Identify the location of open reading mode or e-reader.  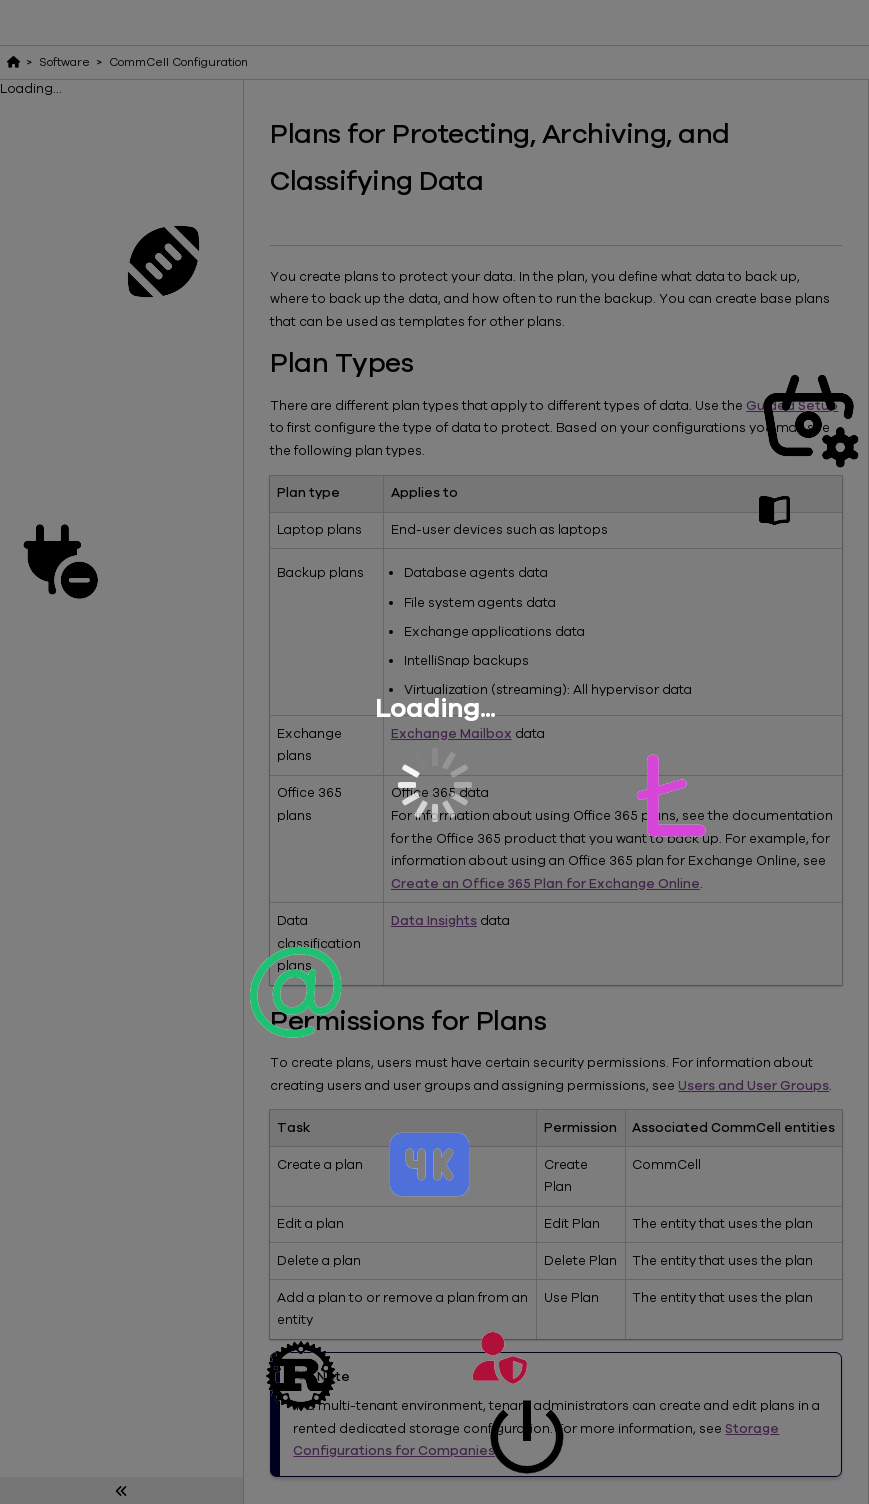
(774, 509).